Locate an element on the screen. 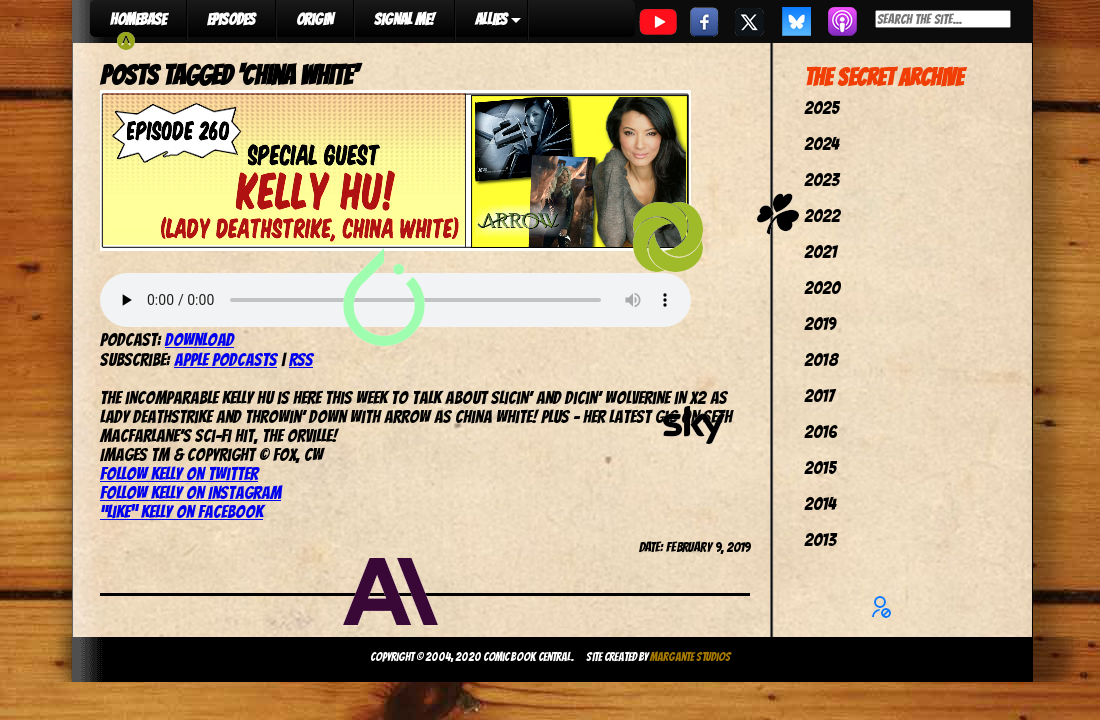 This screenshot has height=720, width=1100. block or ban a user is located at coordinates (880, 607).